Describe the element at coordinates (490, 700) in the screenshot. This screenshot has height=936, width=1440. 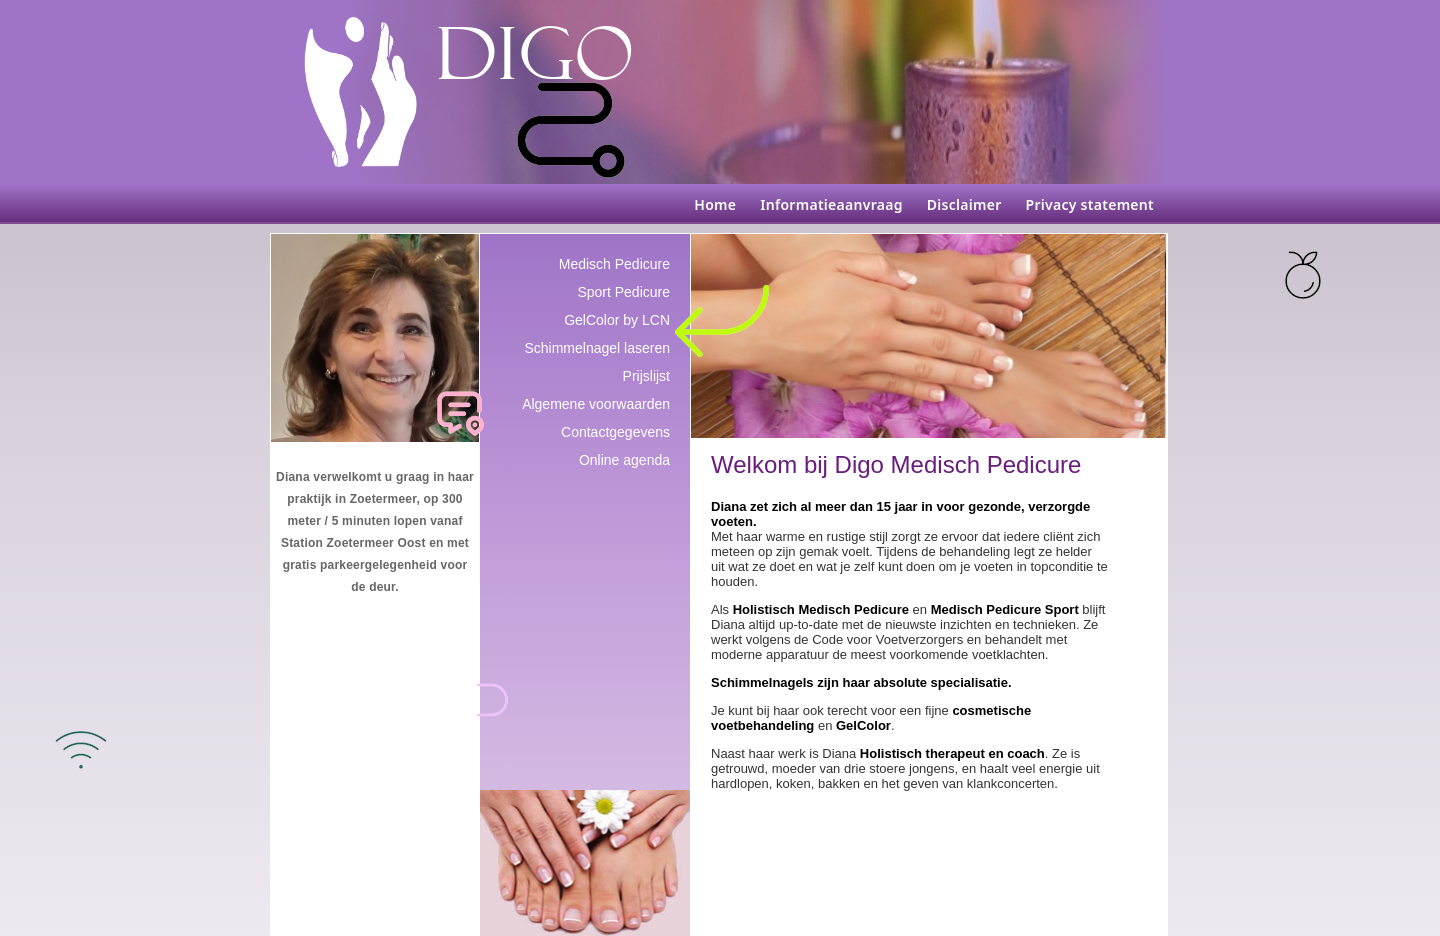
I see `indicates a proper superset relationship in mathematical notation` at that location.